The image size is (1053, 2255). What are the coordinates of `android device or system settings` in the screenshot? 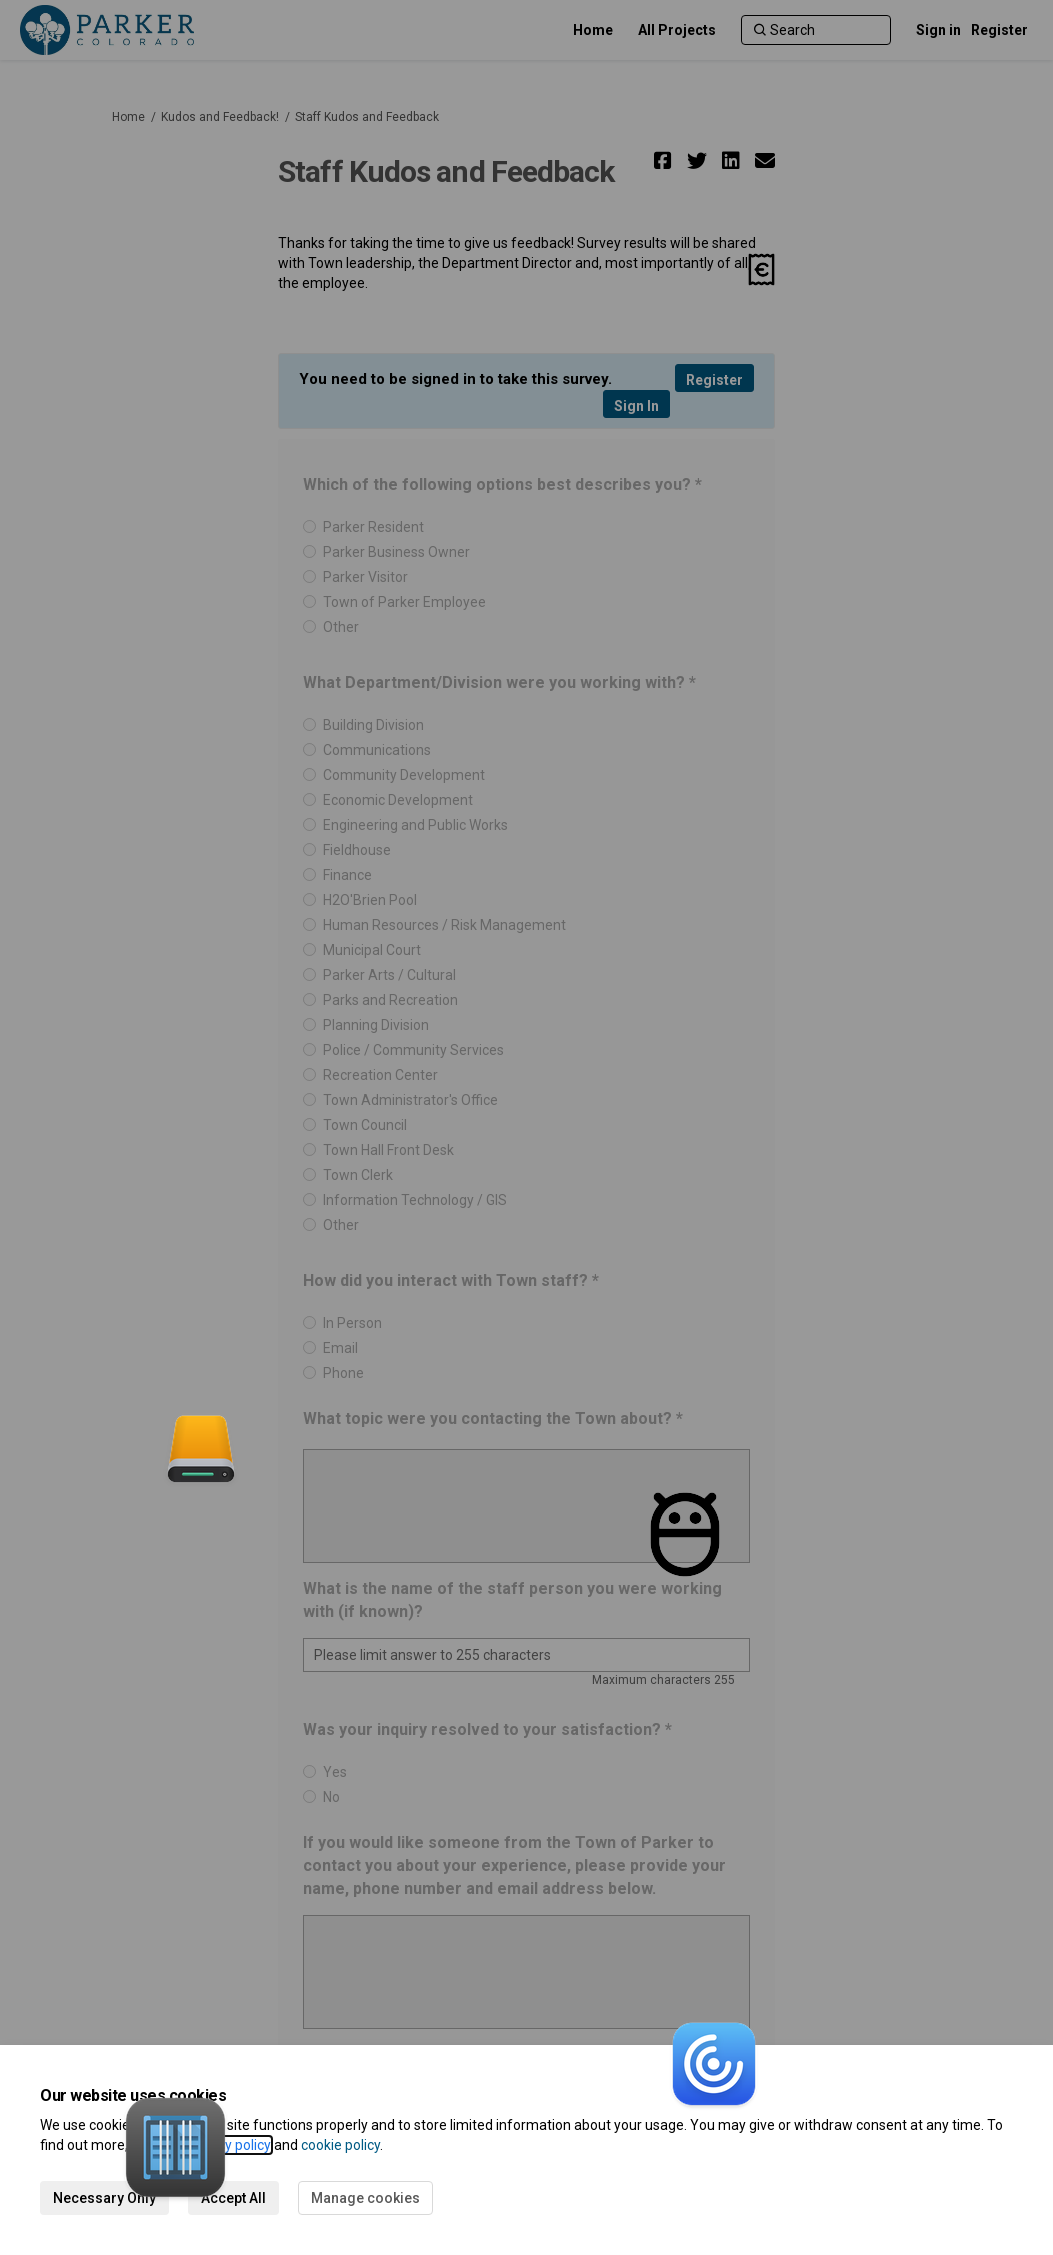 It's located at (685, 1533).